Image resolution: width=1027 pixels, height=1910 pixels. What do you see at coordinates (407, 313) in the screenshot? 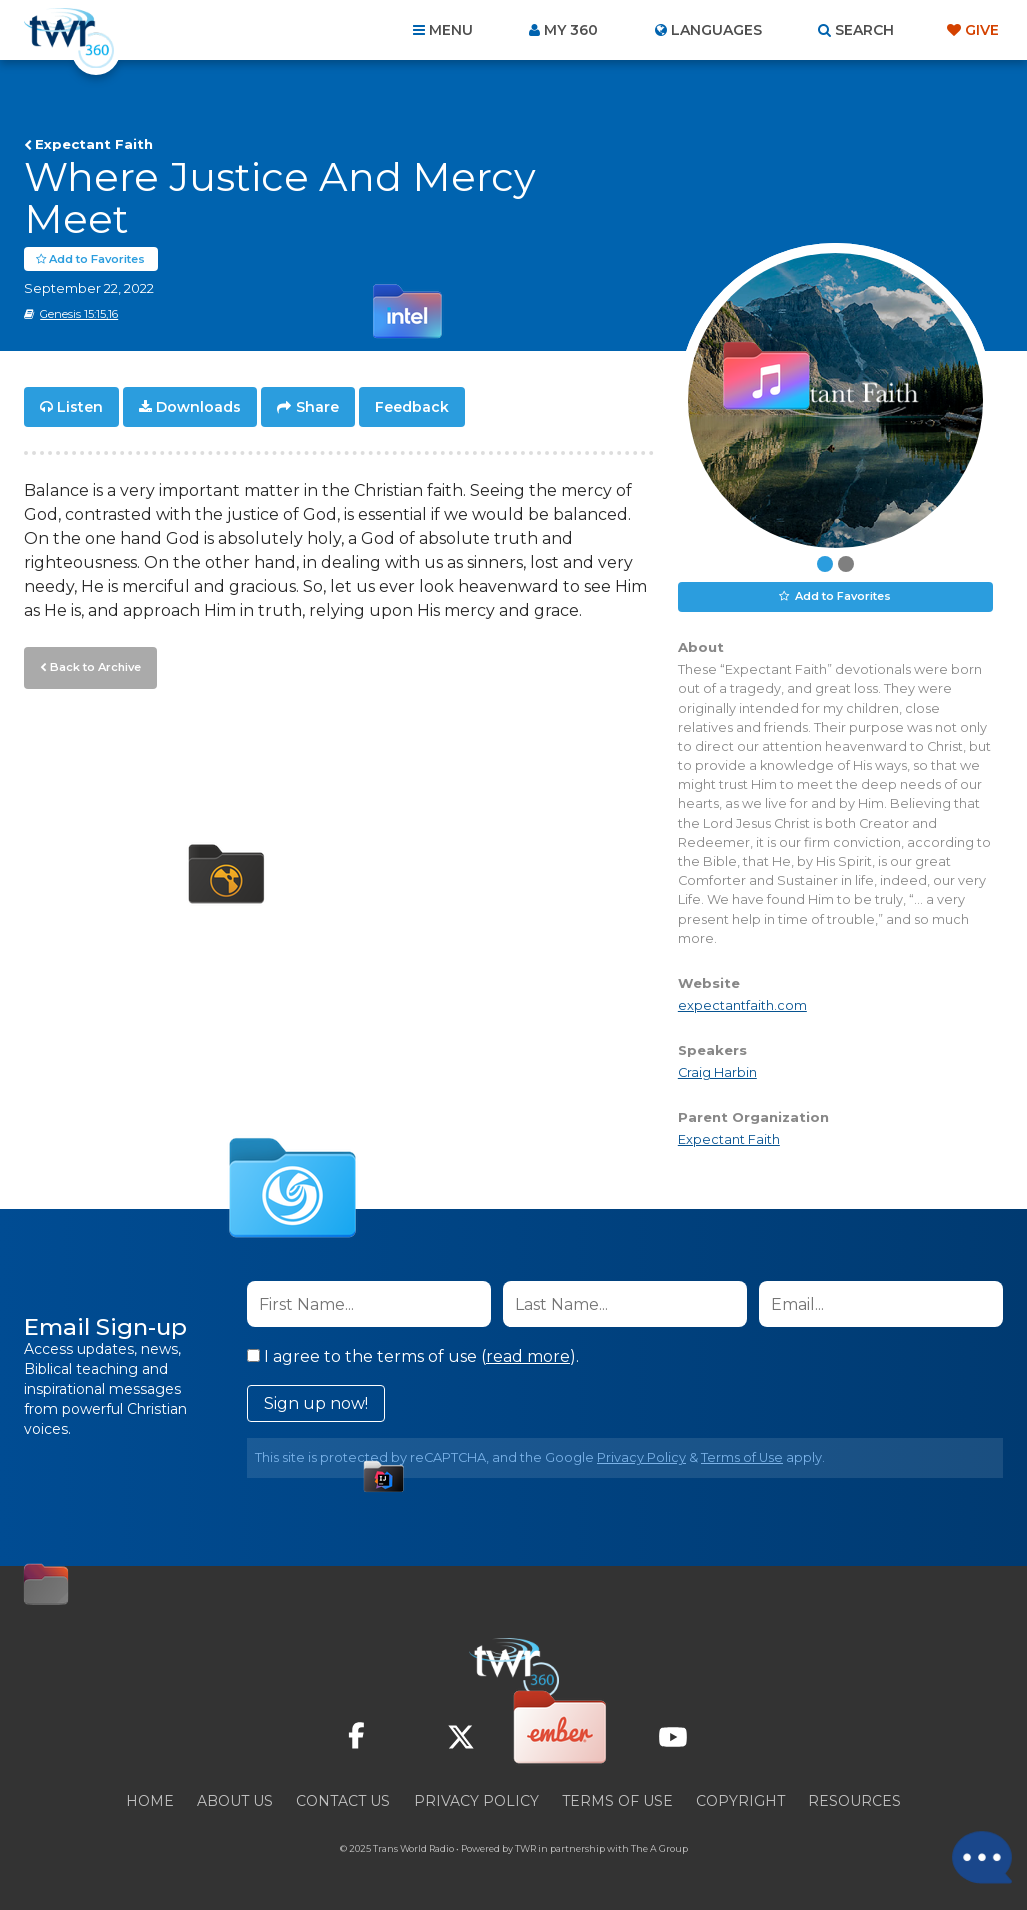
I see `folder containing intel-related files or software` at bounding box center [407, 313].